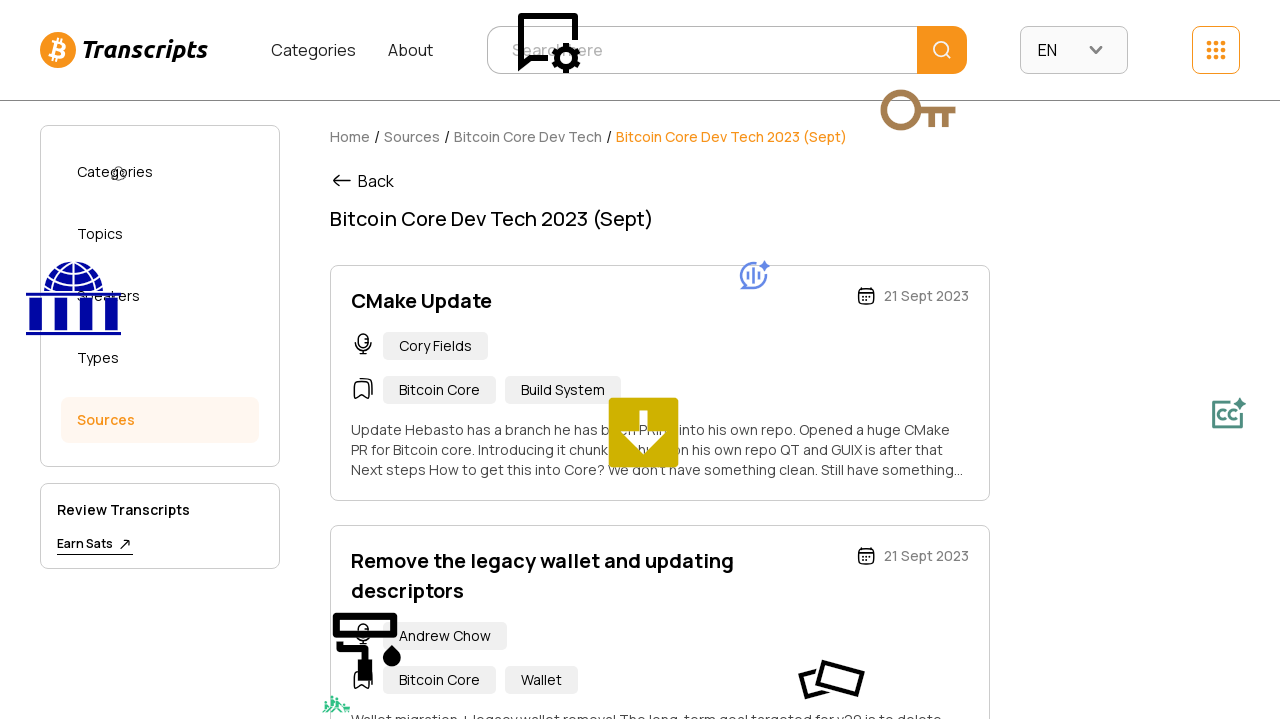  I want to click on start an AI voice conversation, so click(753, 275).